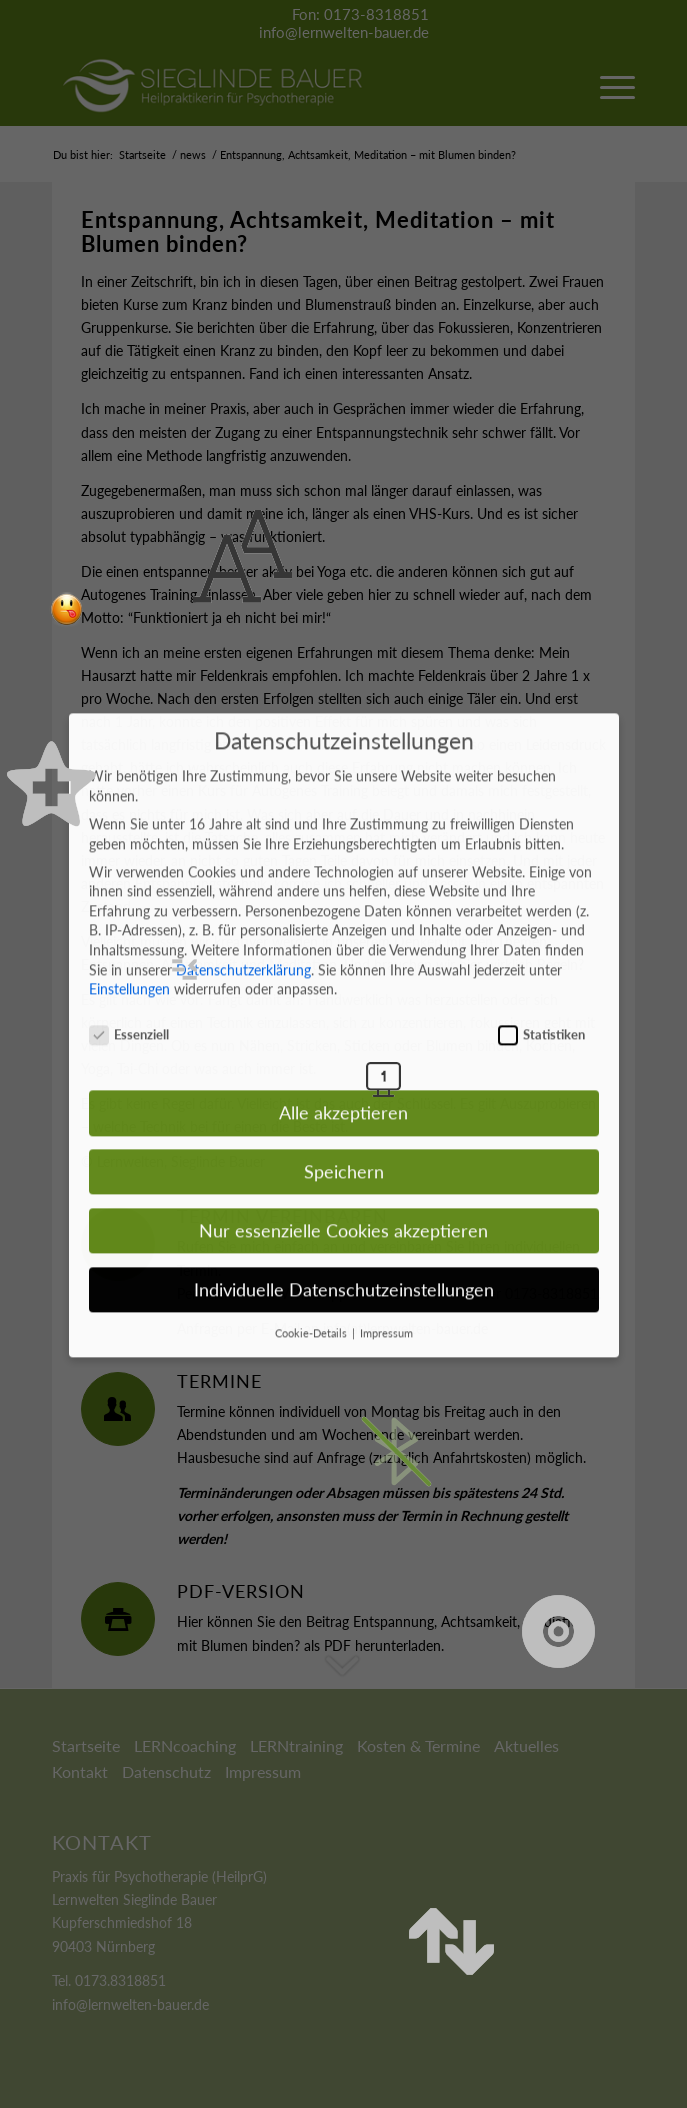 This screenshot has height=2108, width=687. Describe the element at coordinates (184, 969) in the screenshot. I see `decrease text indentation` at that location.